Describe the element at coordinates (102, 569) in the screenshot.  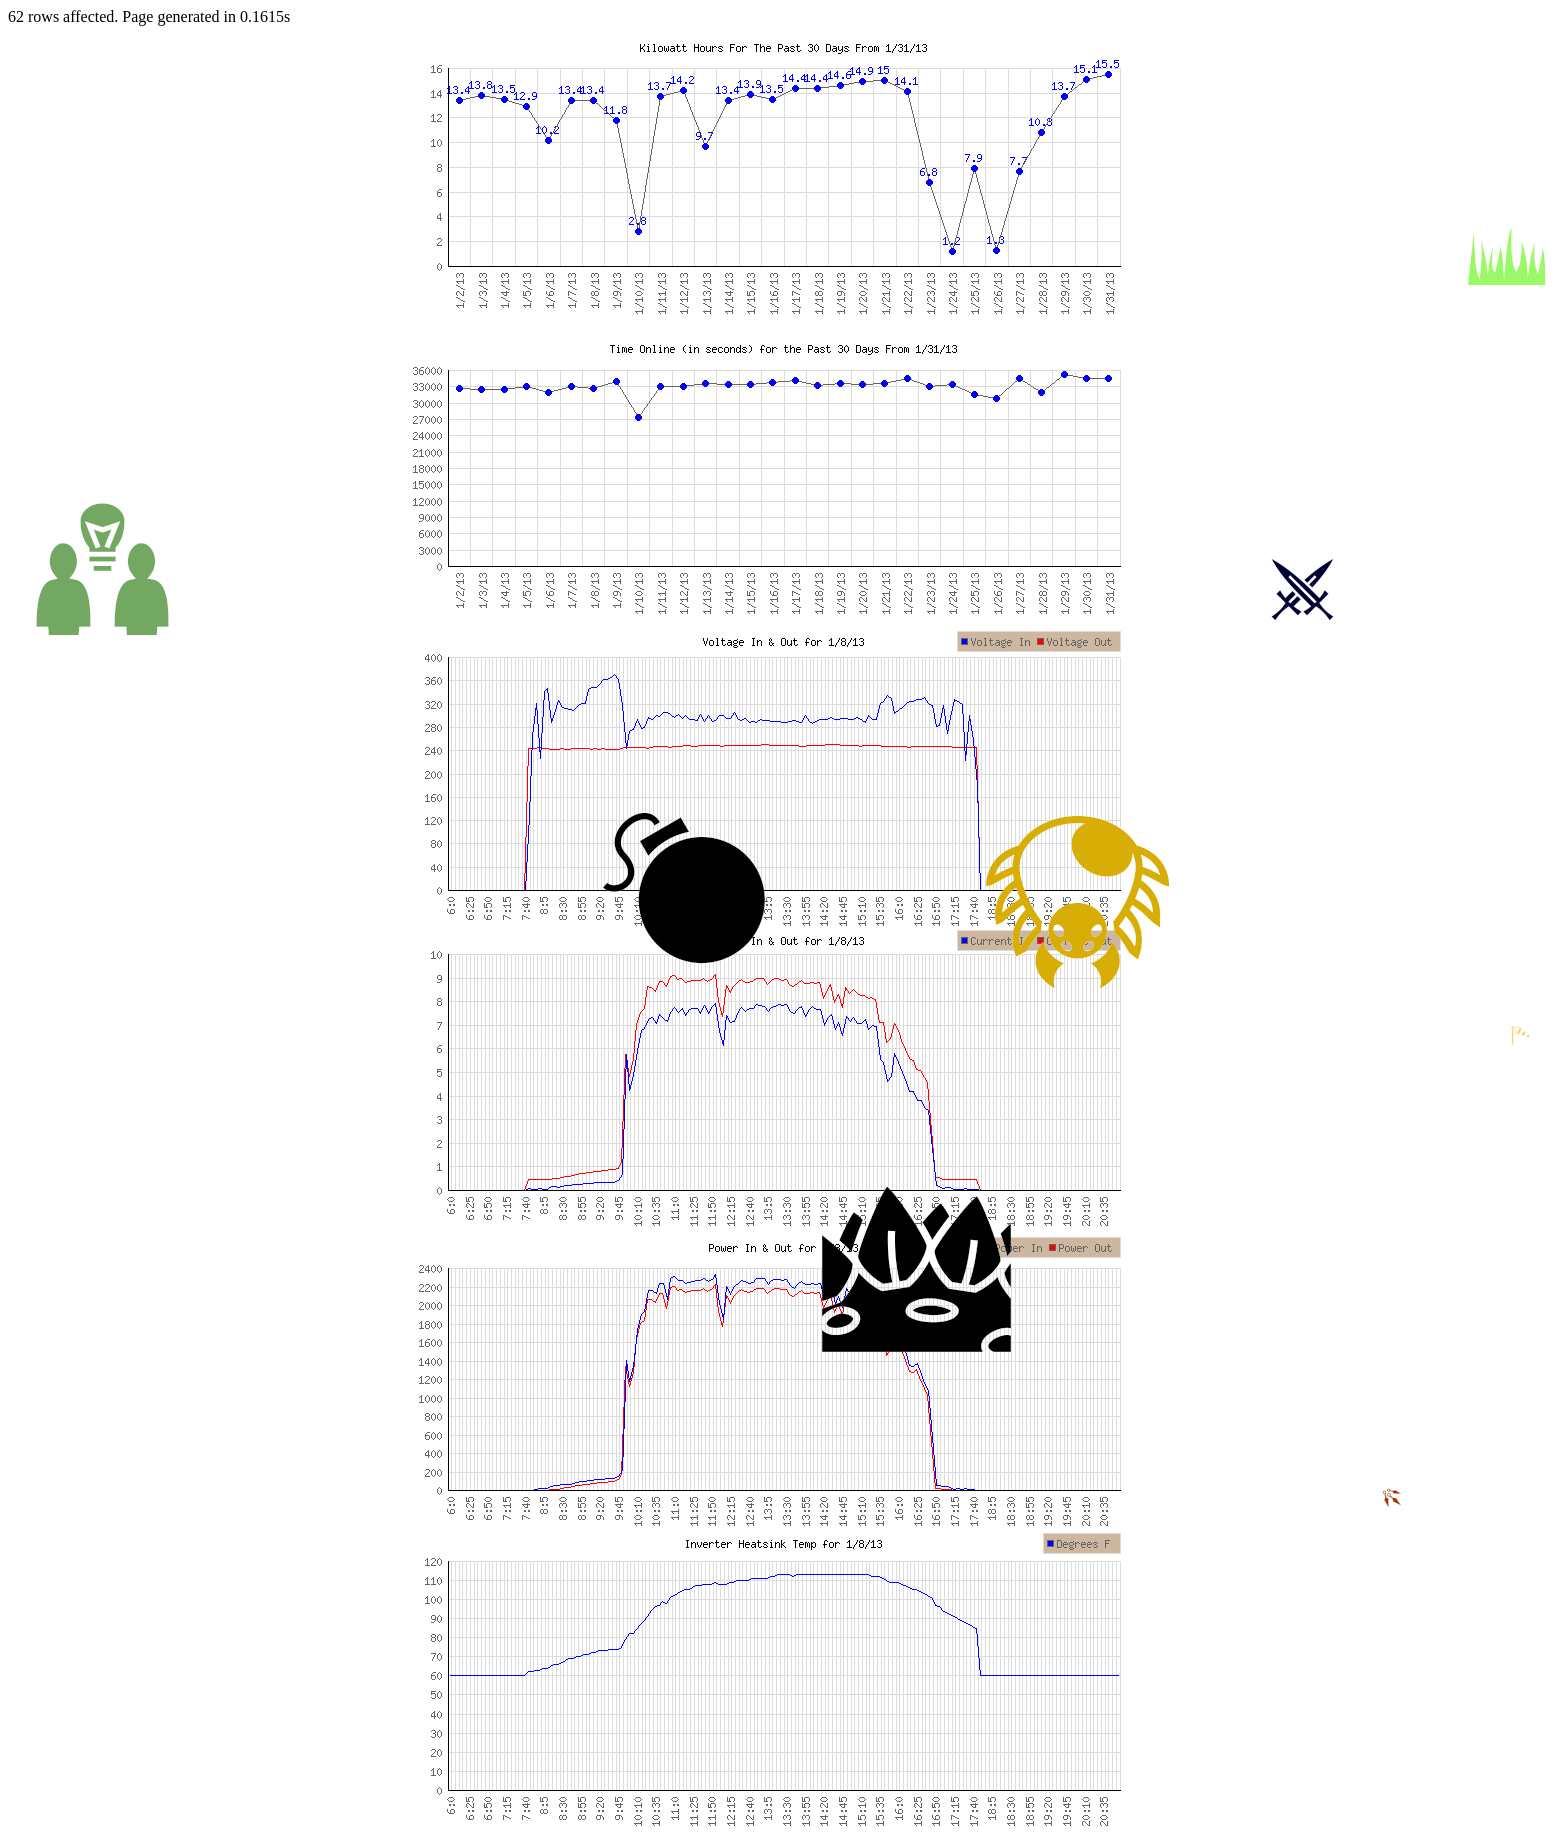
I see `start a team brainstorming session` at that location.